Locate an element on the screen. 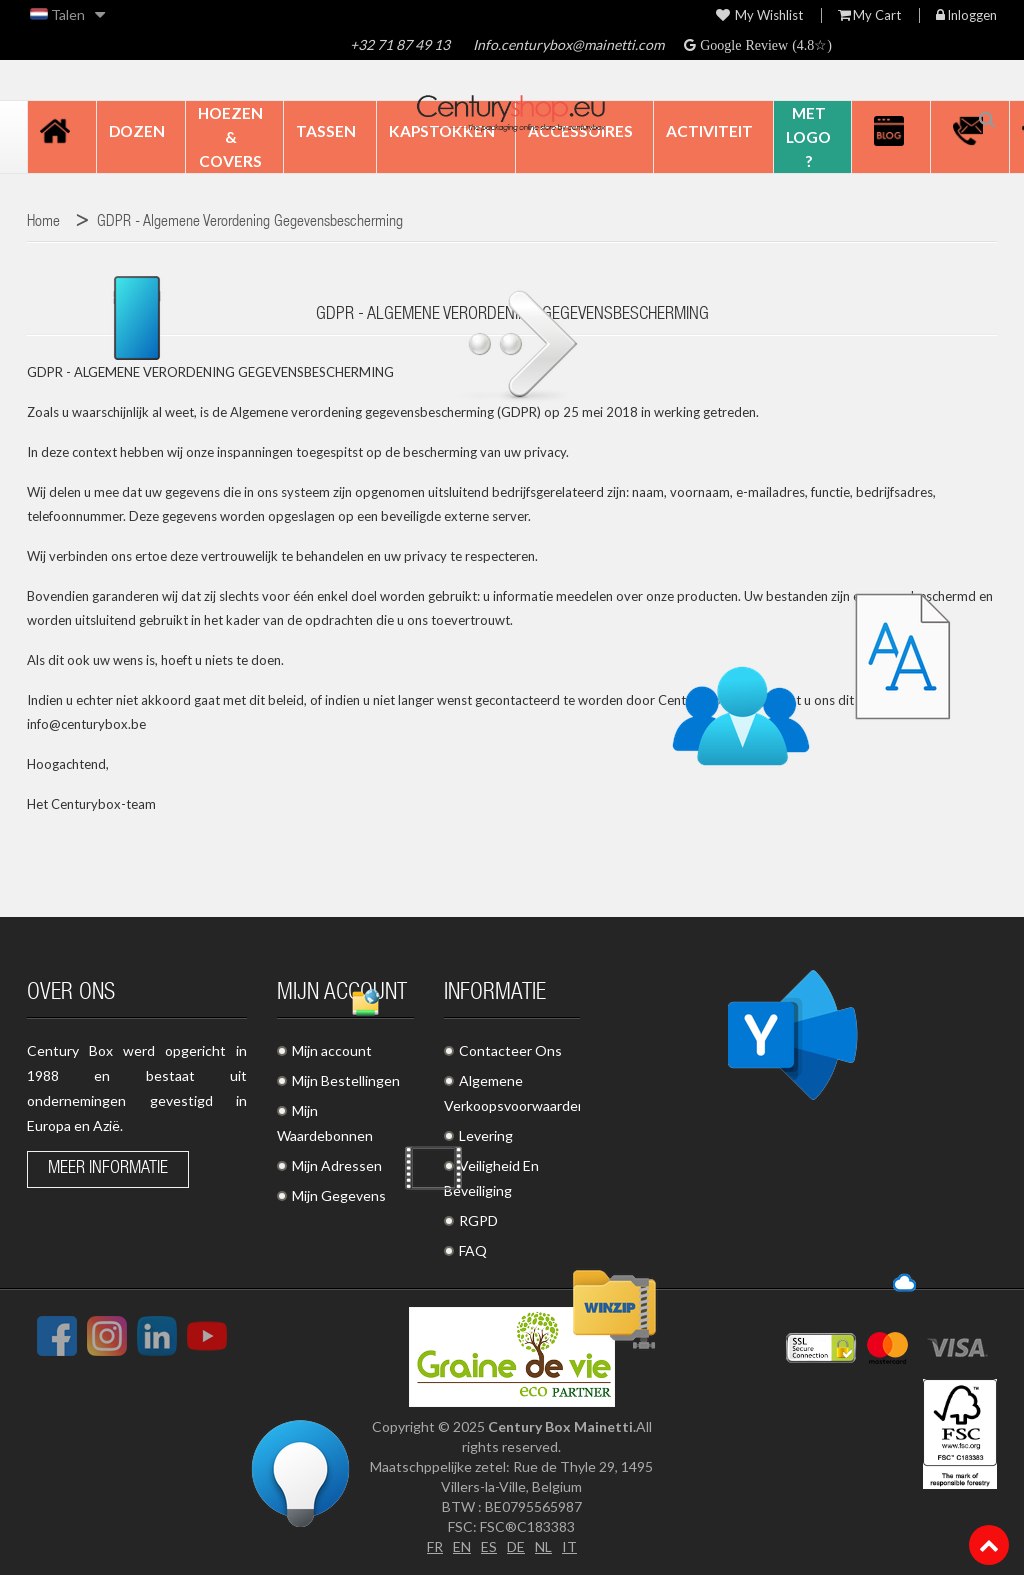  open the tips app for helpful hints and tutorials is located at coordinates (300, 1473).